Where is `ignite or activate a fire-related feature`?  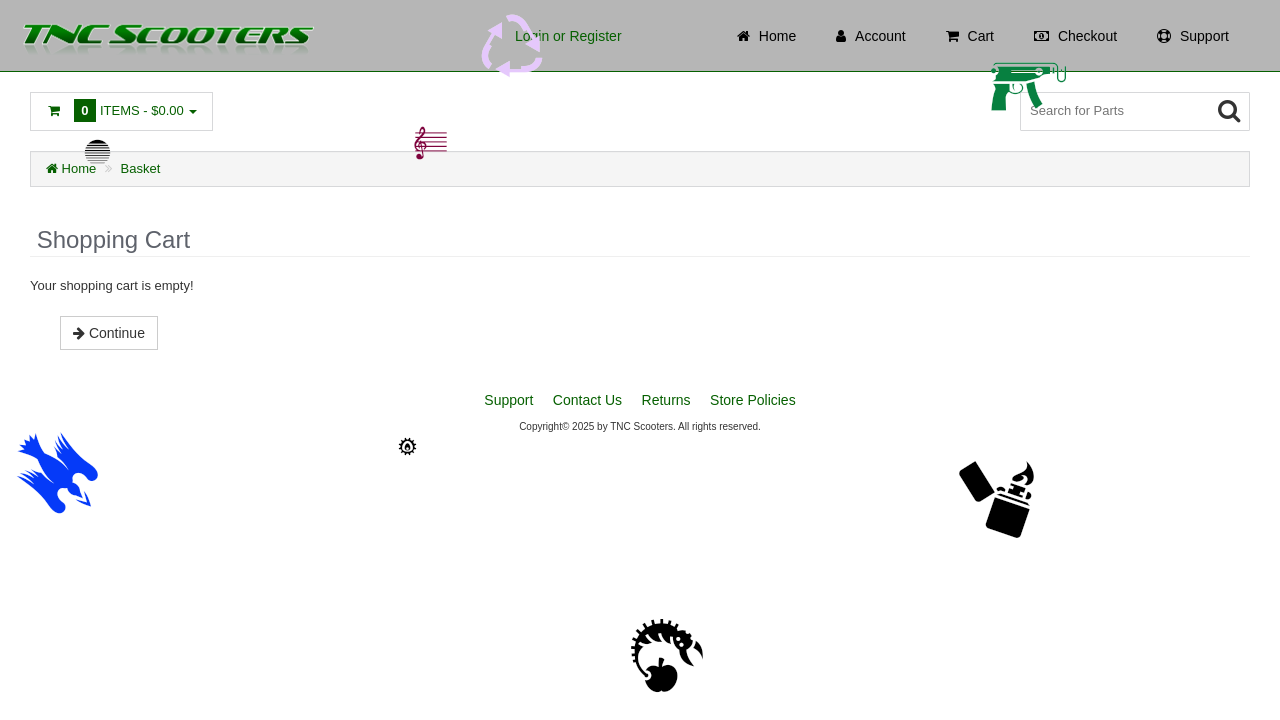 ignite or activate a fire-related feature is located at coordinates (996, 499).